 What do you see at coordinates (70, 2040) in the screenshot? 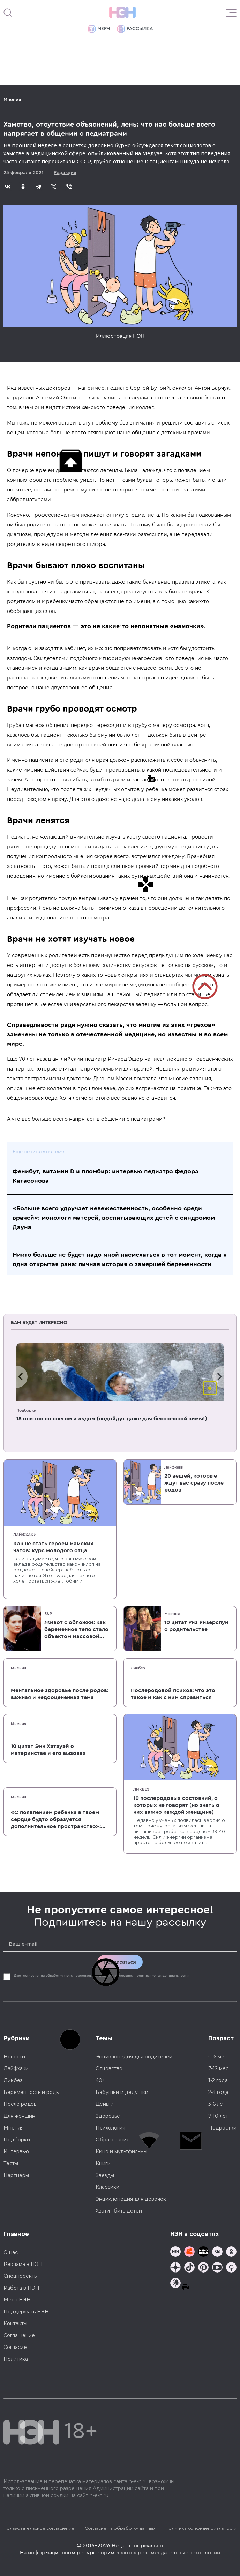
I see `indicates recording in progress` at bounding box center [70, 2040].